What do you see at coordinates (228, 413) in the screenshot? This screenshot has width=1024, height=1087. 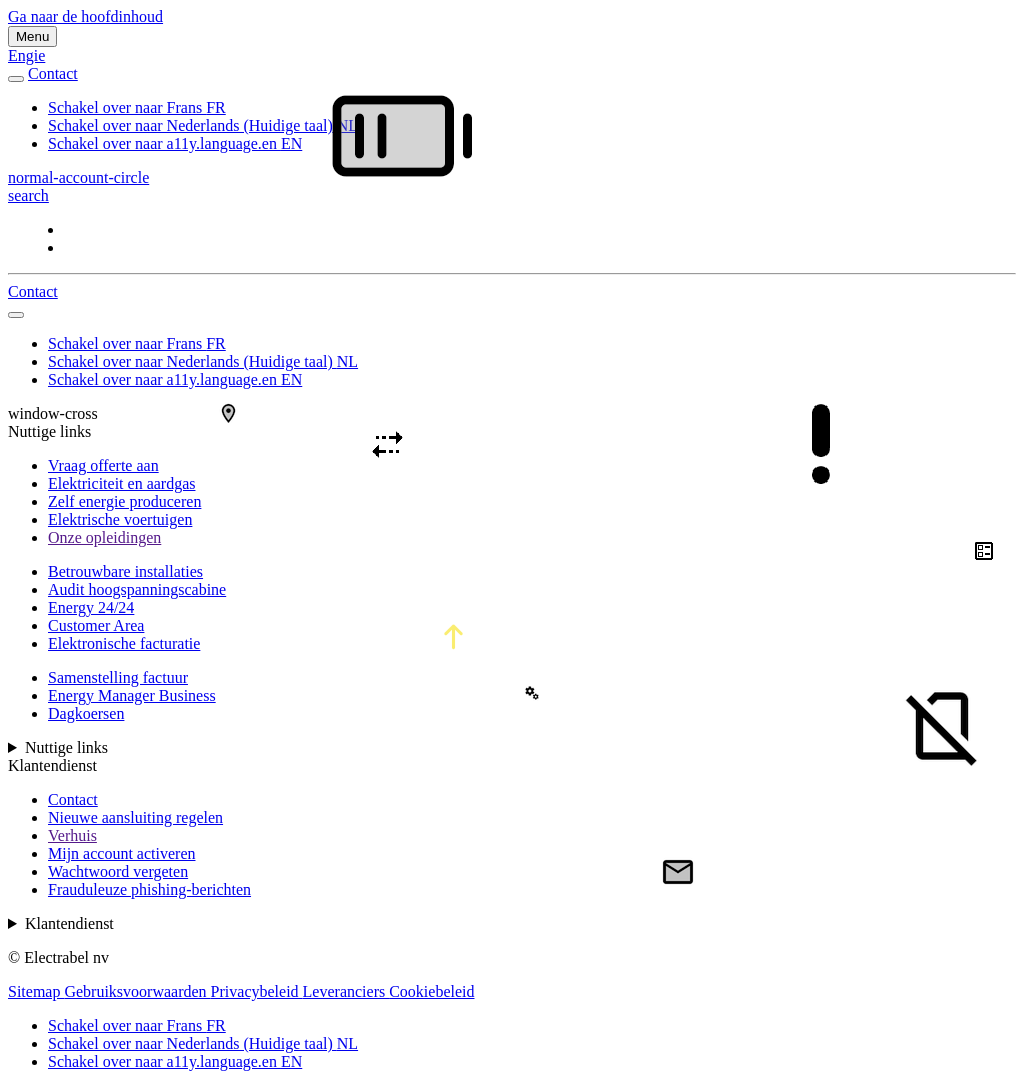 I see `view current location on map` at bounding box center [228, 413].